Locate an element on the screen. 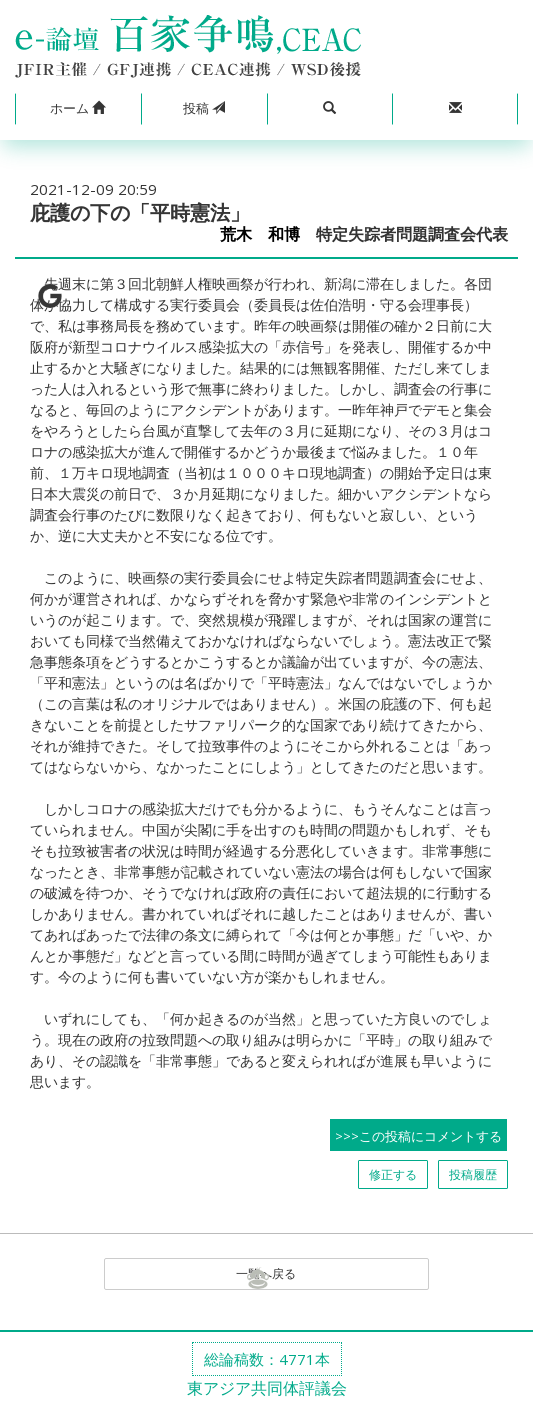 Image resolution: width=533 pixels, height=1410 pixels. insert monkey face emoji is located at coordinates (258, 1278).